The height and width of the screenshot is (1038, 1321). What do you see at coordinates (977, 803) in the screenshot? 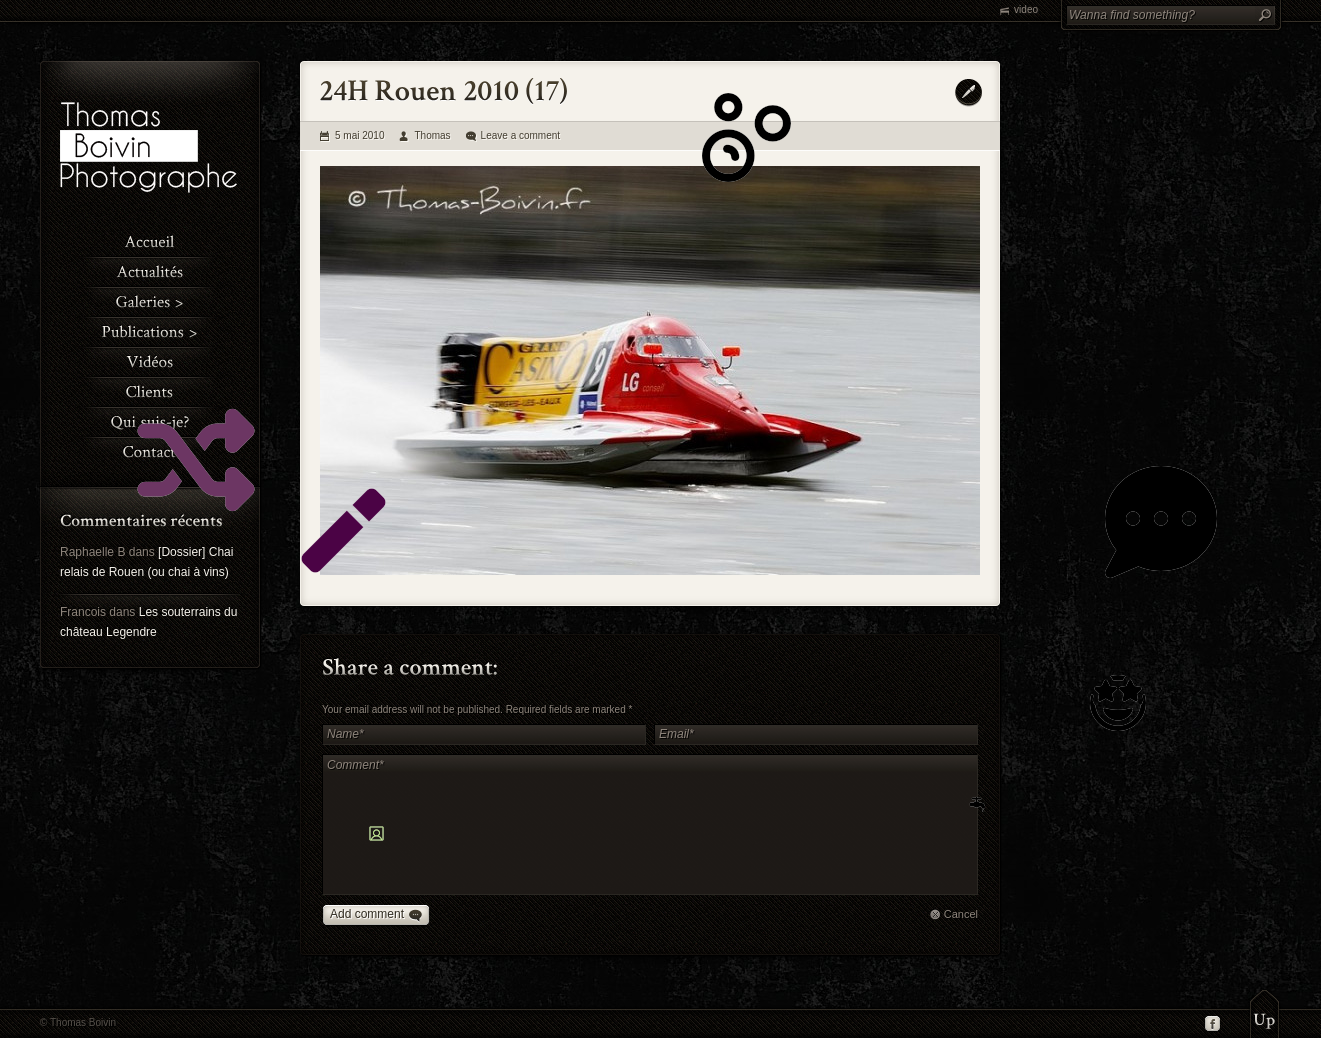
I see `access water or plumbing settings` at bounding box center [977, 803].